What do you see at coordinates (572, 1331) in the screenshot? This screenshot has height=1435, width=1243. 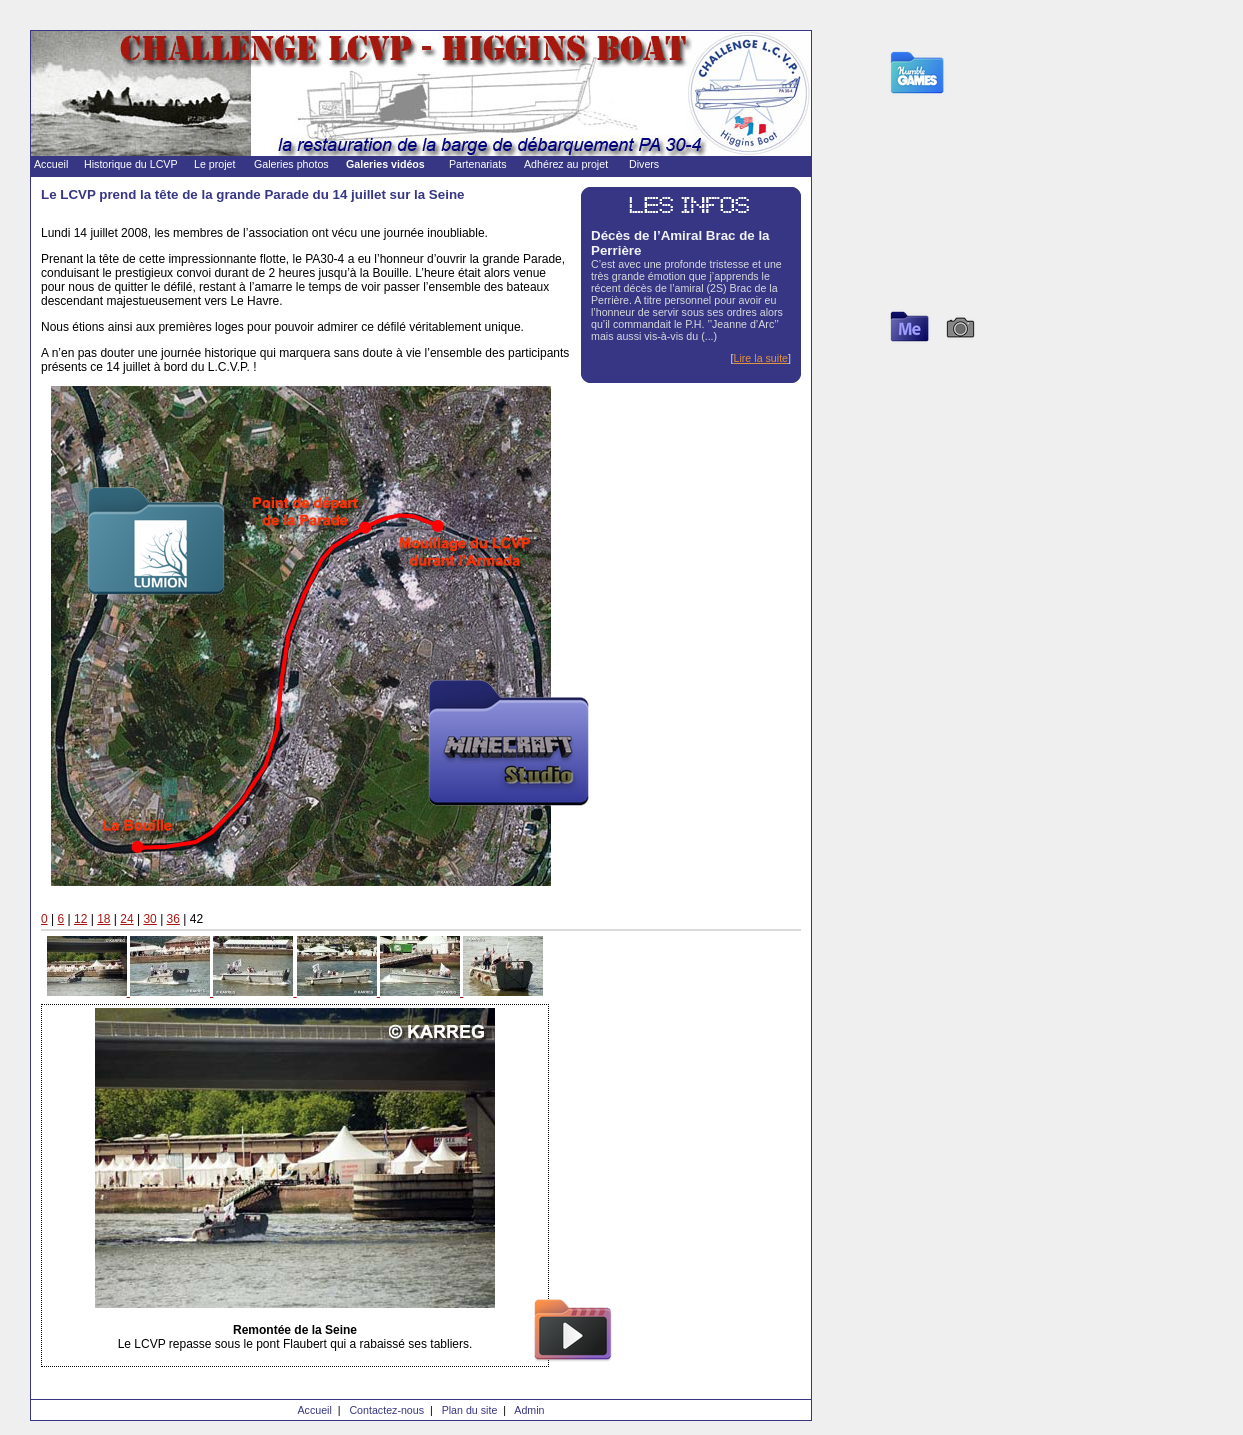 I see `open your movie files folder` at bounding box center [572, 1331].